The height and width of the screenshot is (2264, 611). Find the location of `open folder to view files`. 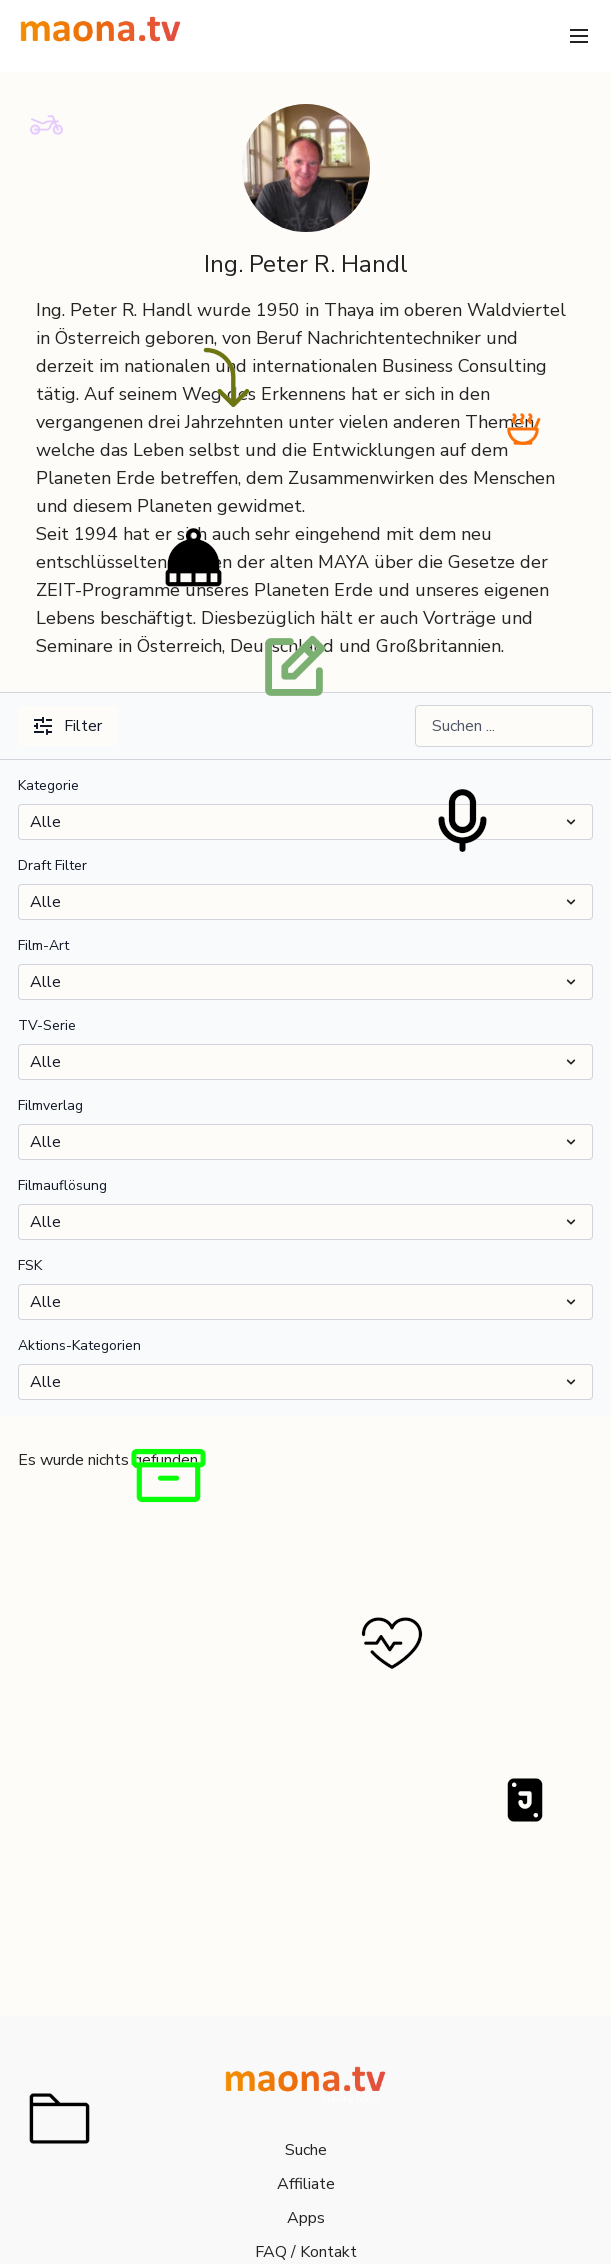

open folder to view files is located at coordinates (59, 2118).